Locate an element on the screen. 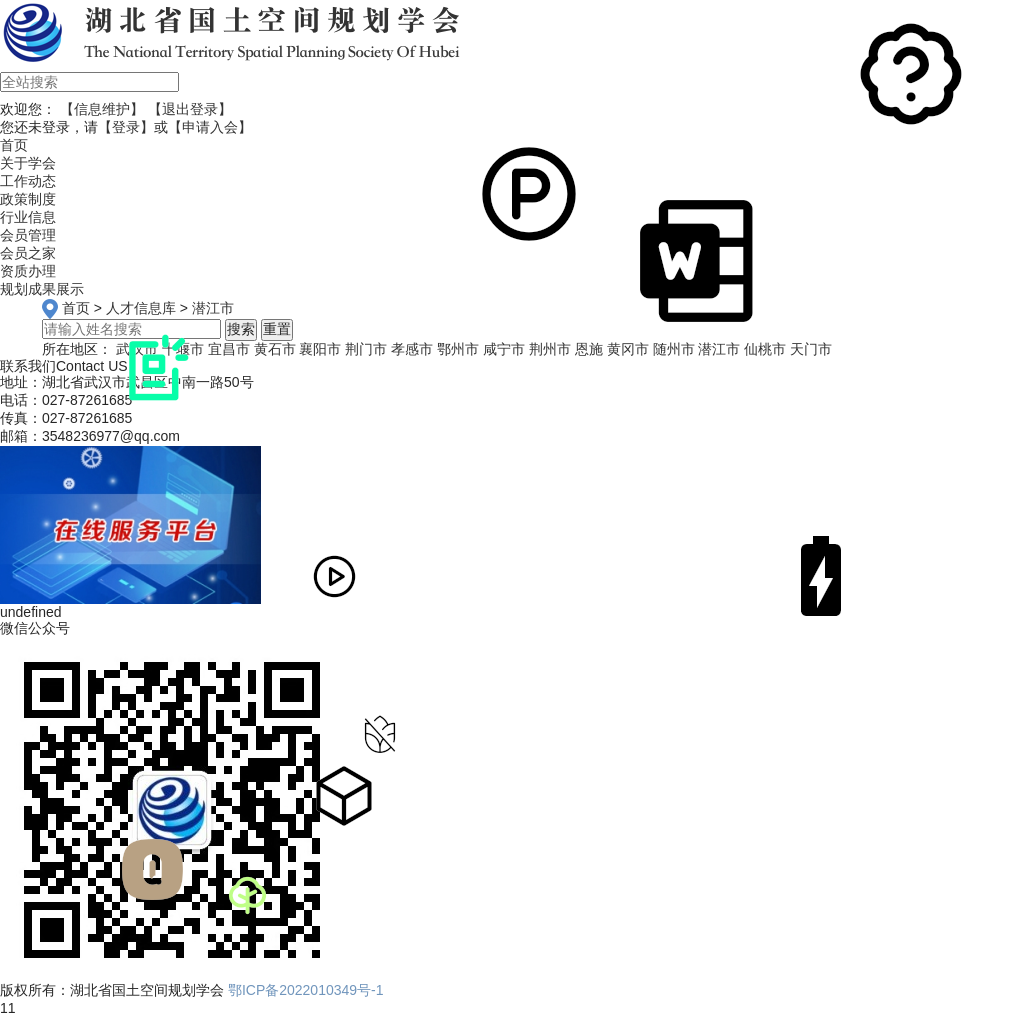 The height and width of the screenshot is (1016, 1024). access nature or outdoor-related content is located at coordinates (247, 895).